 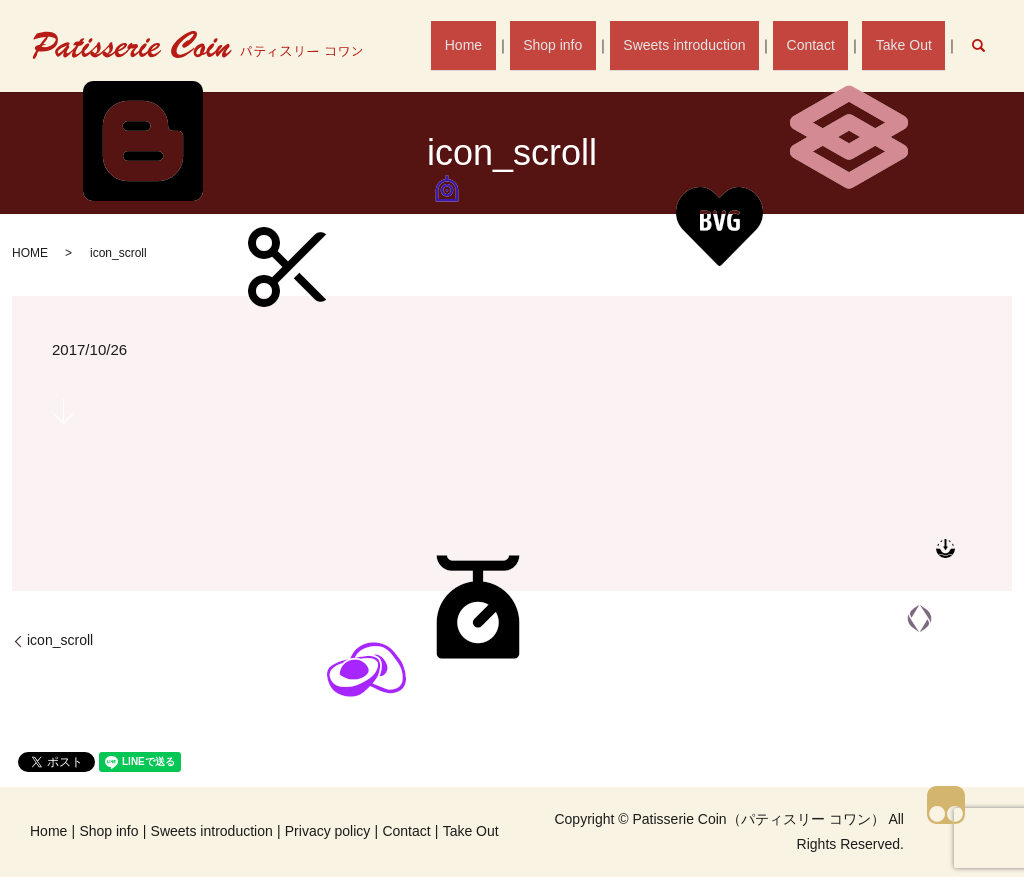 I want to click on cut selected content, so click(x=288, y=267).